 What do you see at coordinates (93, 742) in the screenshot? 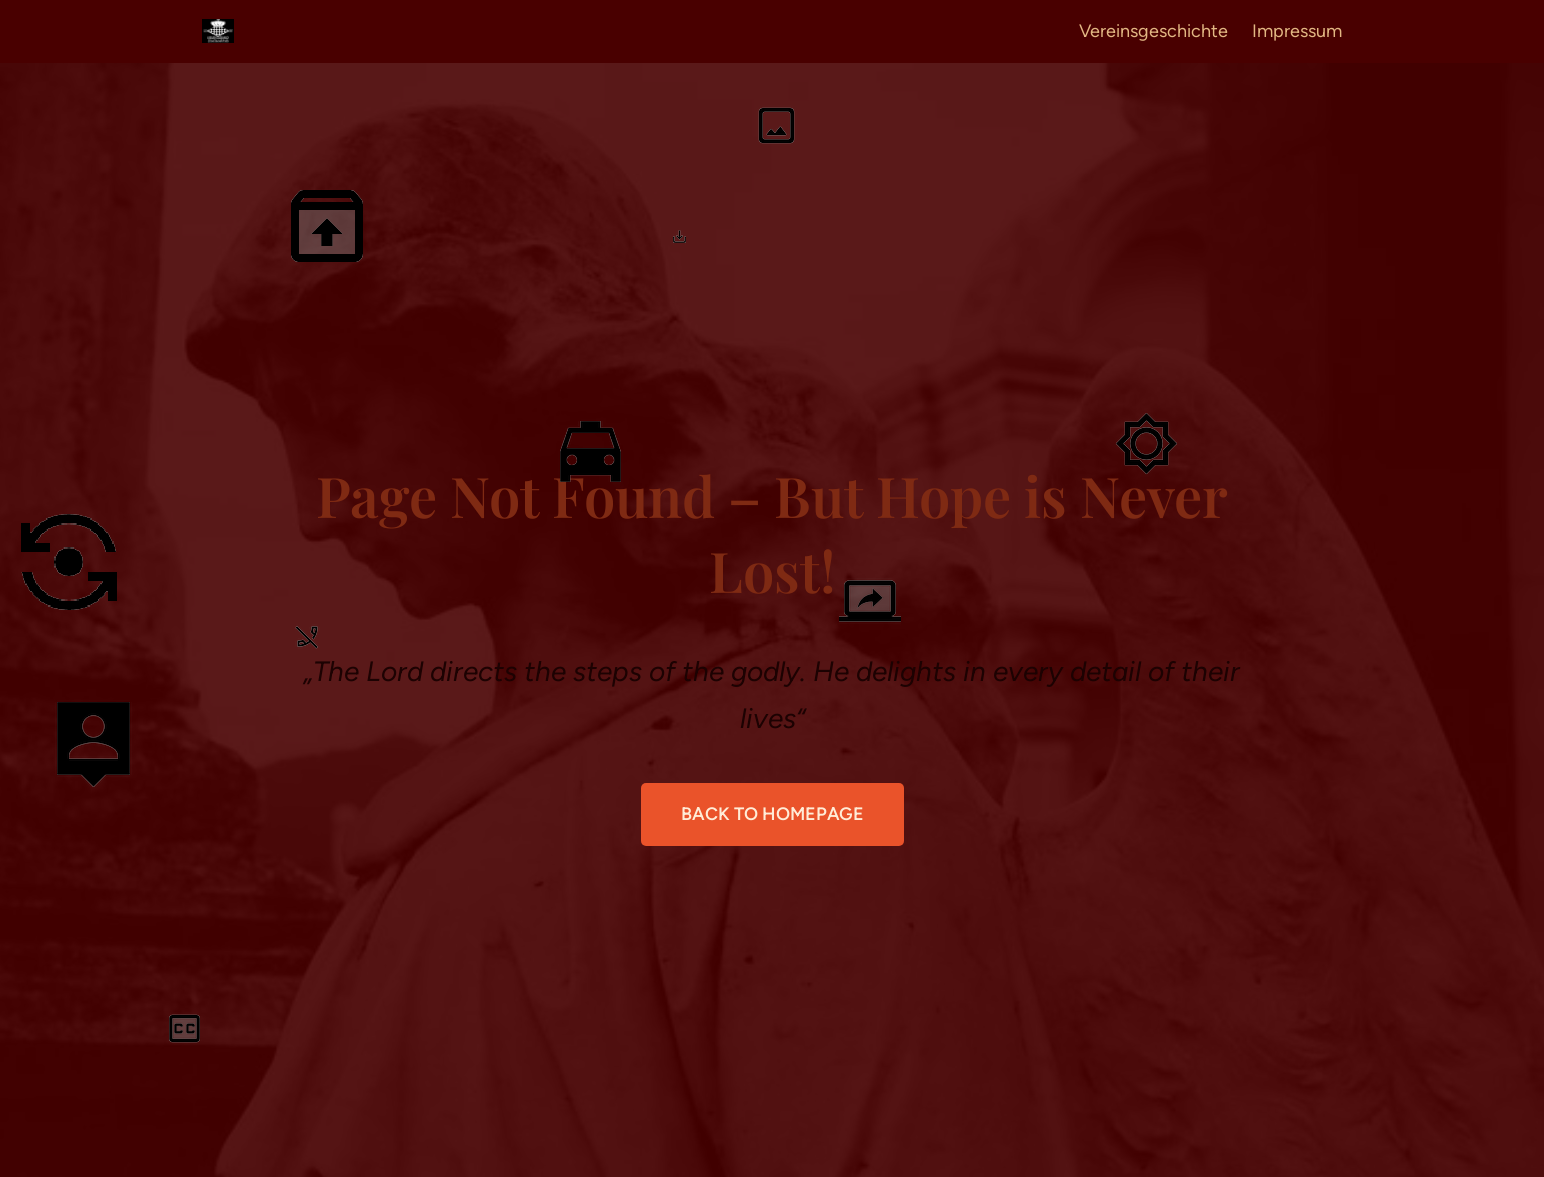
I see `view a person's location on the map` at bounding box center [93, 742].